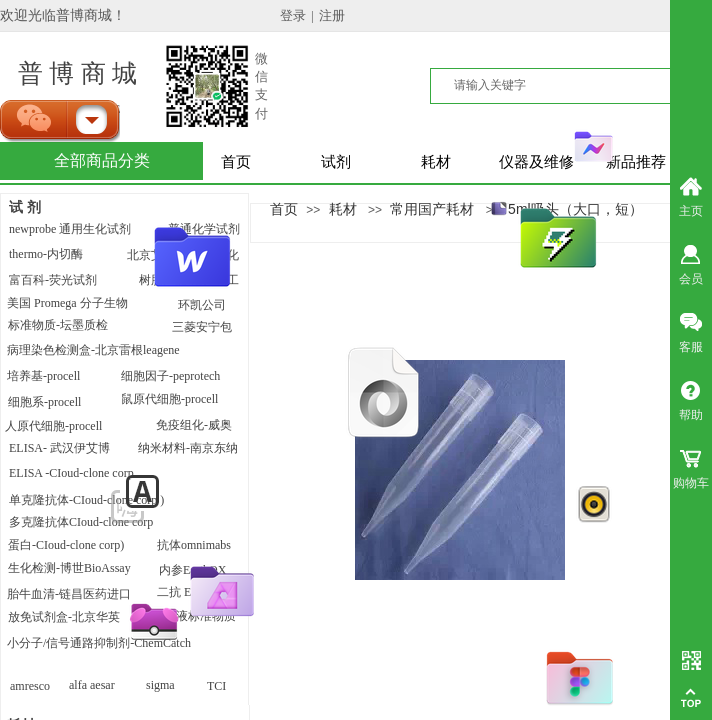 The height and width of the screenshot is (720, 712). I want to click on open sound or audio settings panel, so click(594, 504).